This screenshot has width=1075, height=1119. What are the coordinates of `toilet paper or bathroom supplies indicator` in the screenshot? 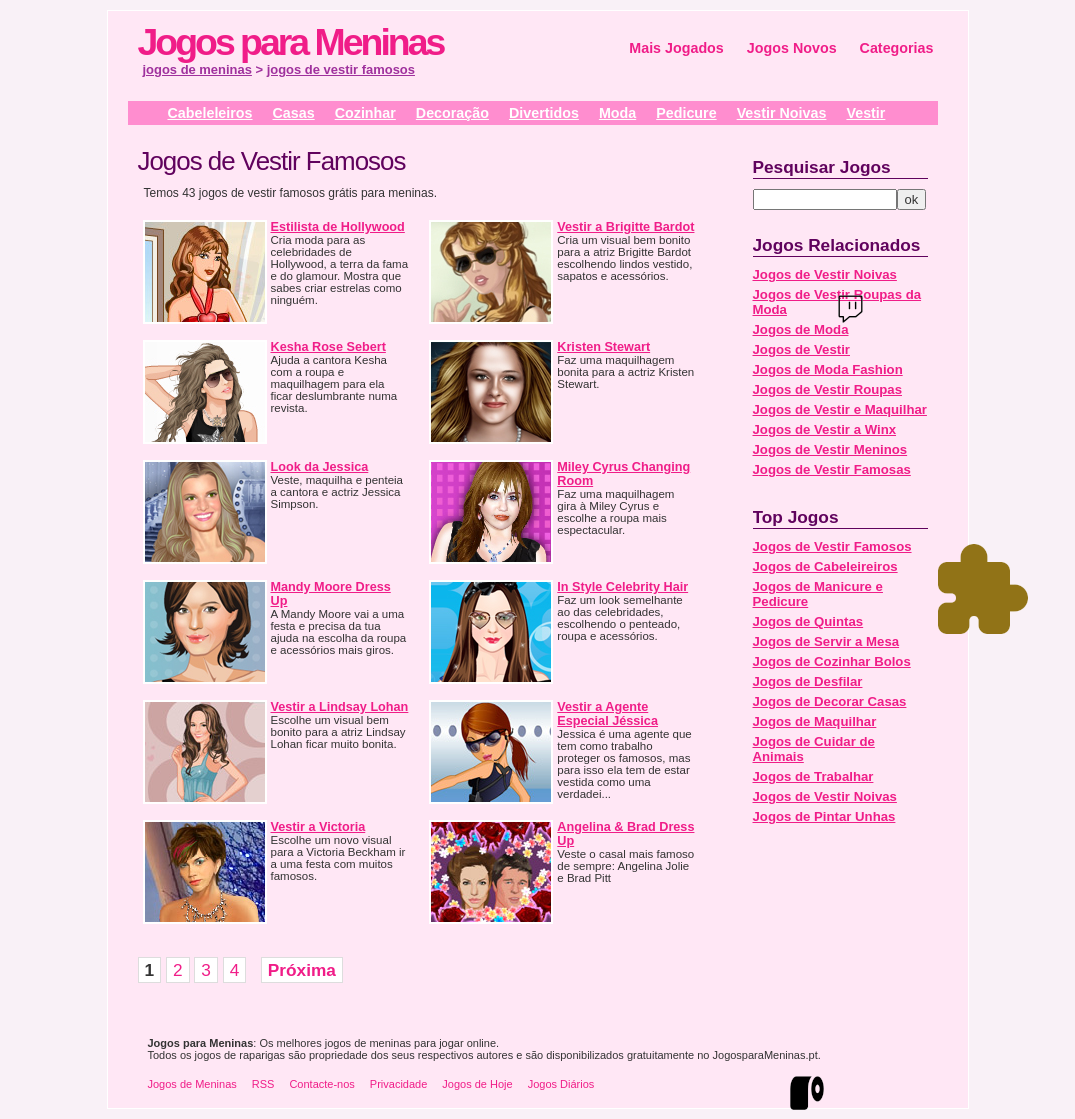 It's located at (807, 1091).